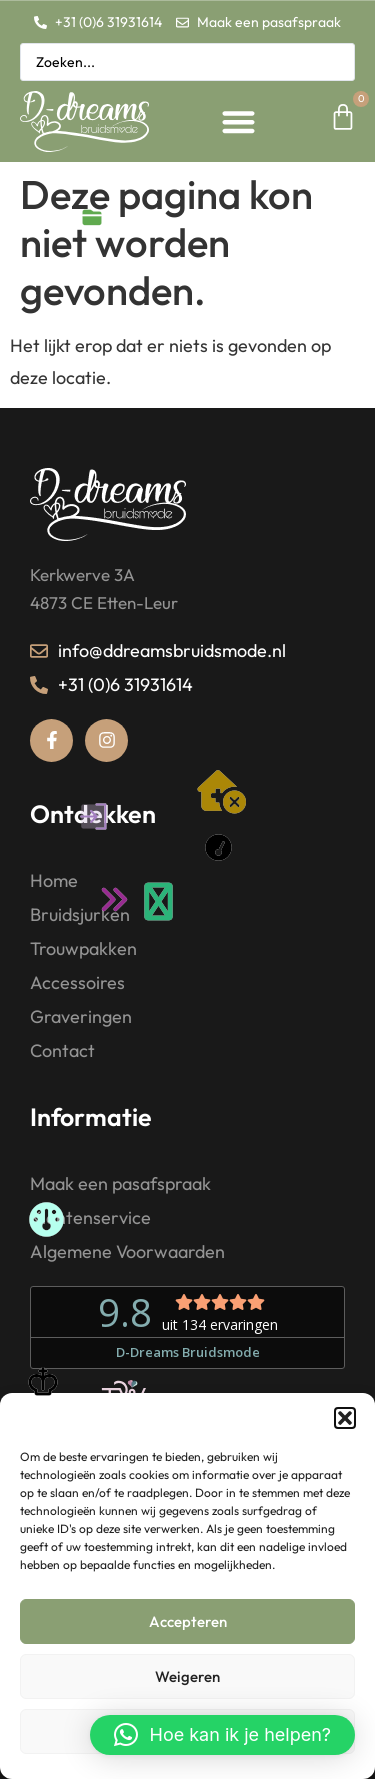  I want to click on indicates high performance or speed level, so click(218, 847).